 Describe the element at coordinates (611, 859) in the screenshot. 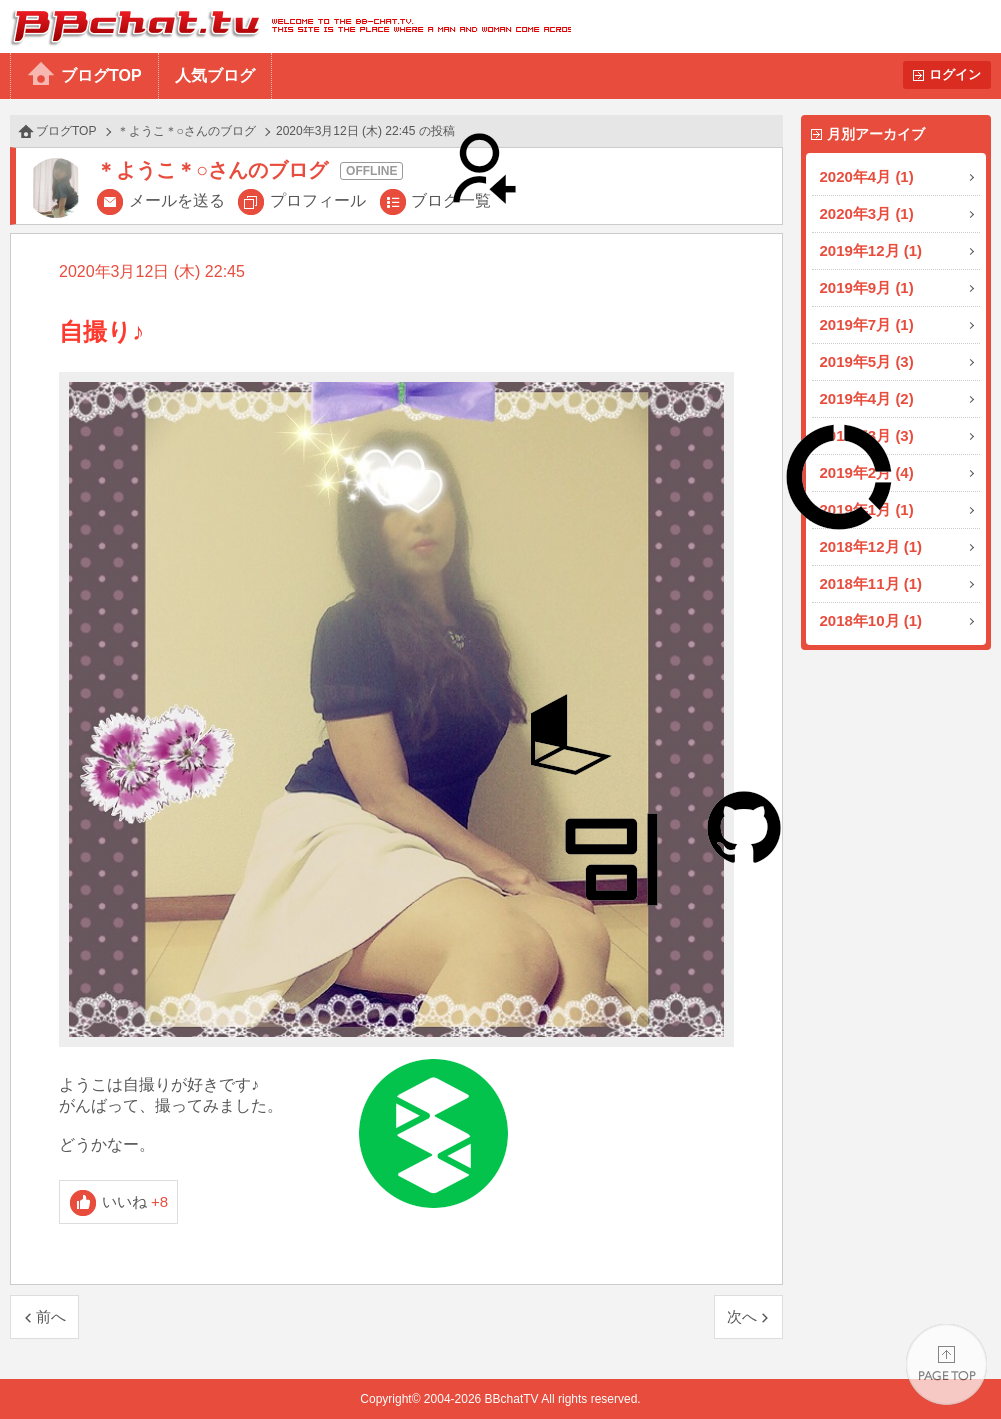

I see `align selected items to the right edge` at that location.